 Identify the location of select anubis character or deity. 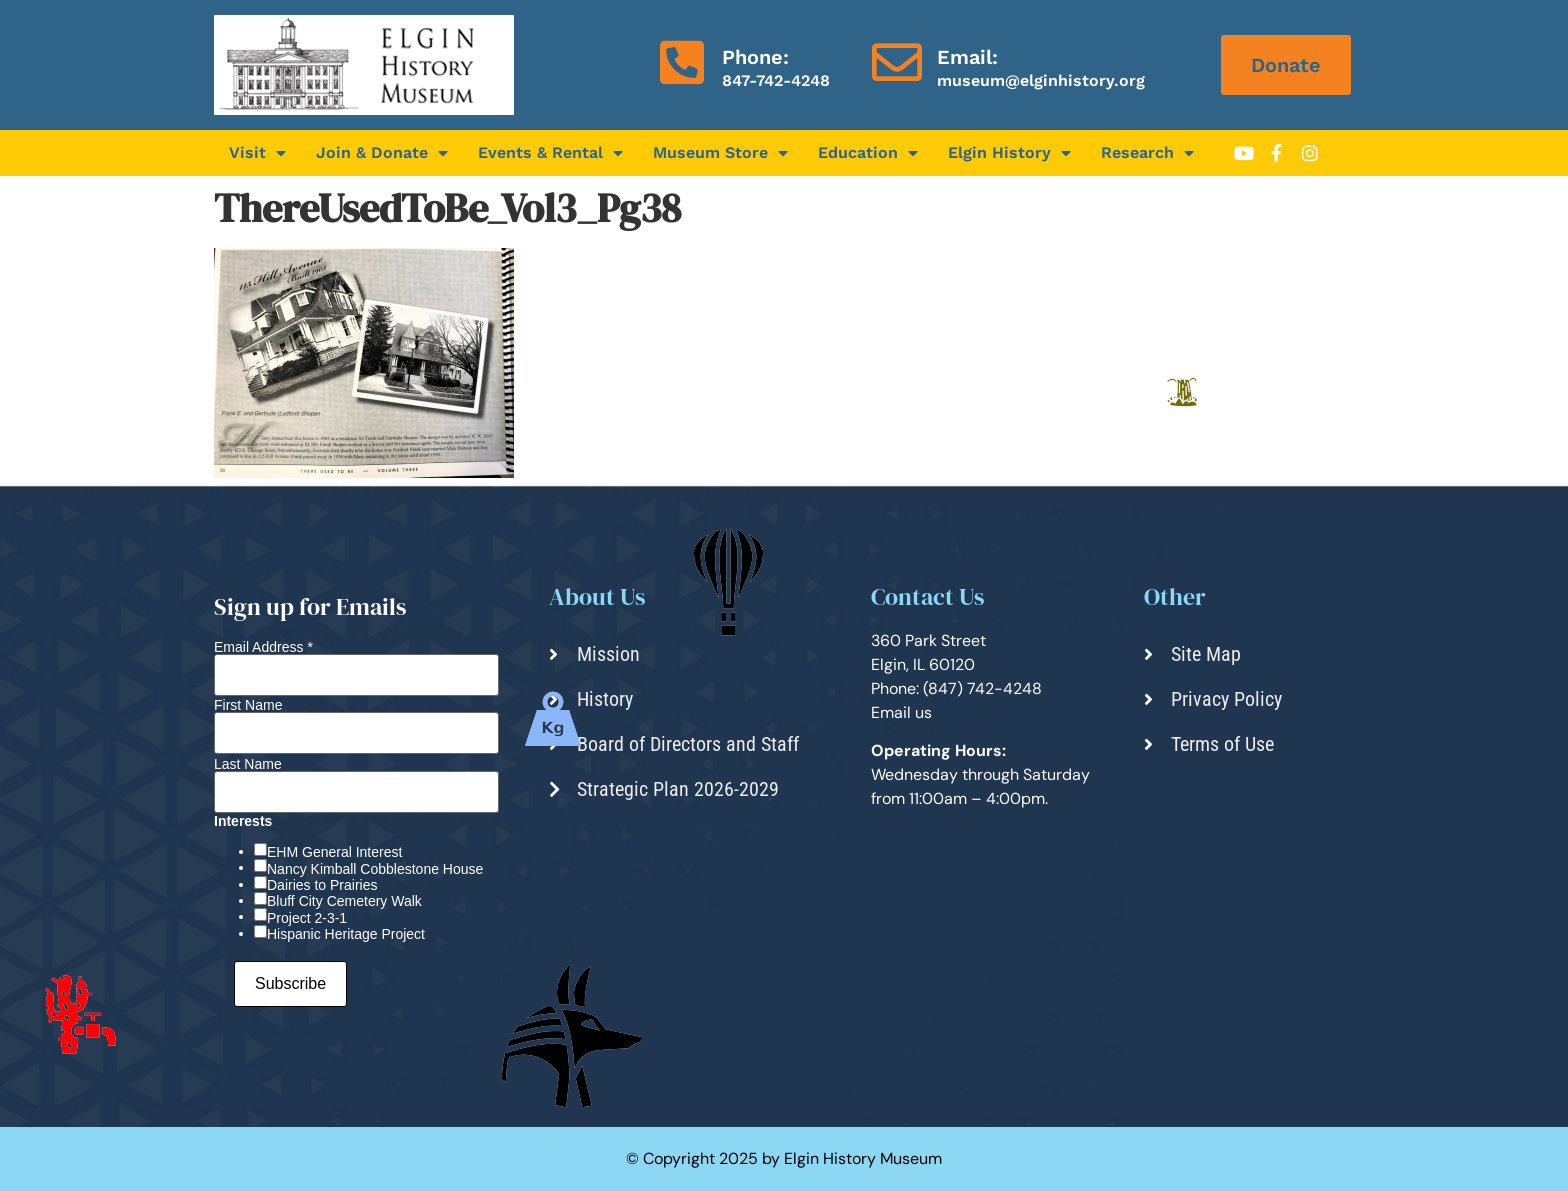
(572, 1036).